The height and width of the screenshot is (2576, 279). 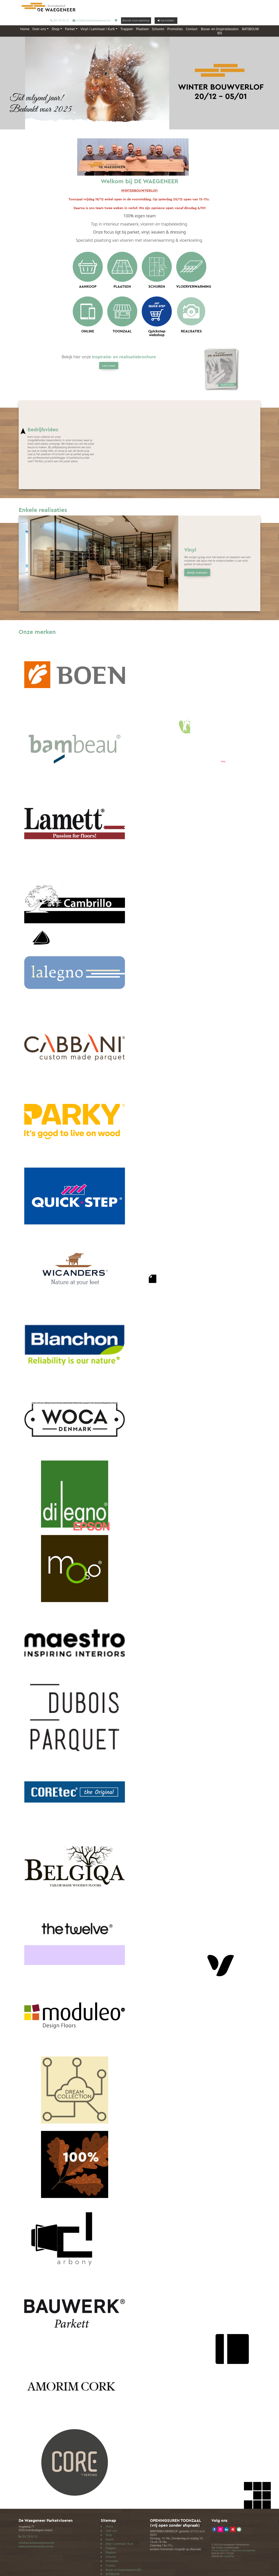 I want to click on pnpm package manager logo, so click(x=257, y=2495).